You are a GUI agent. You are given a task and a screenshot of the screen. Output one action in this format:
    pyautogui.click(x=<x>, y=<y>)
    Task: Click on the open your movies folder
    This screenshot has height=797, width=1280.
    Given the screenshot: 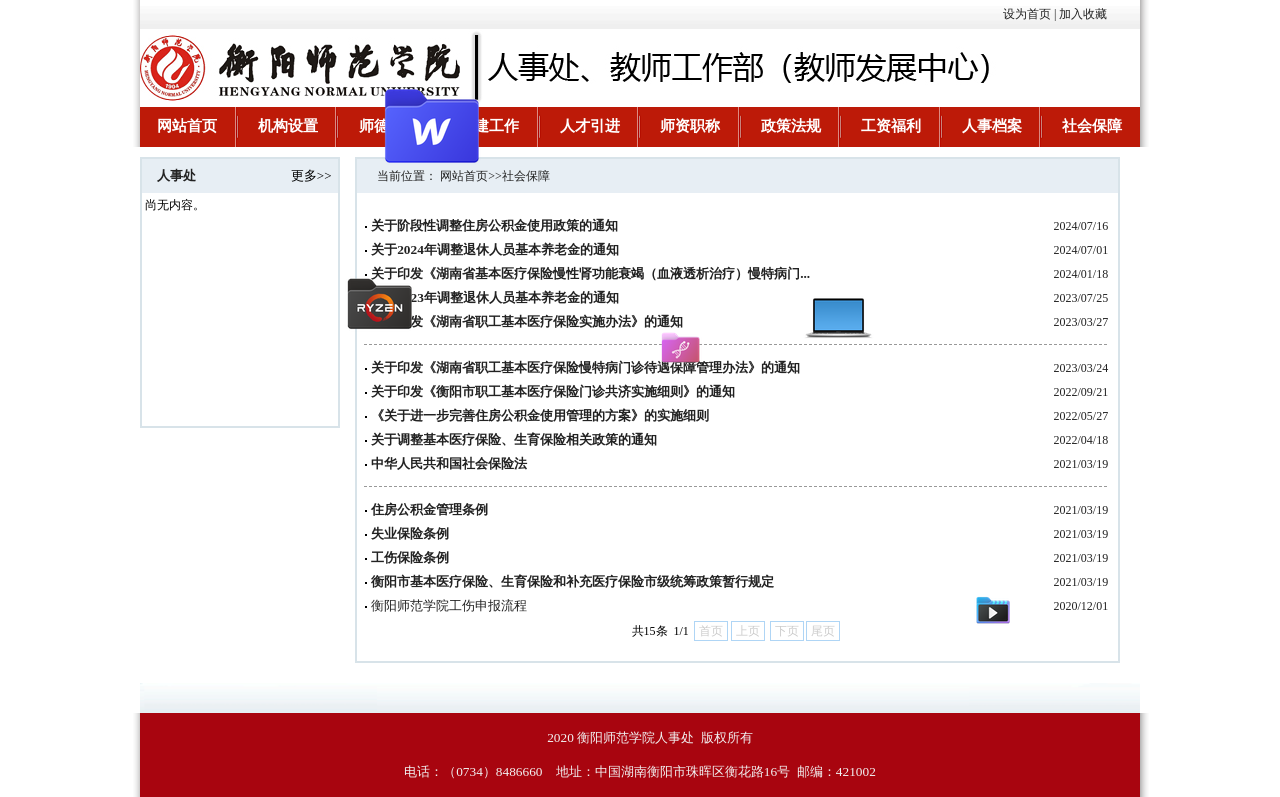 What is the action you would take?
    pyautogui.click(x=993, y=611)
    